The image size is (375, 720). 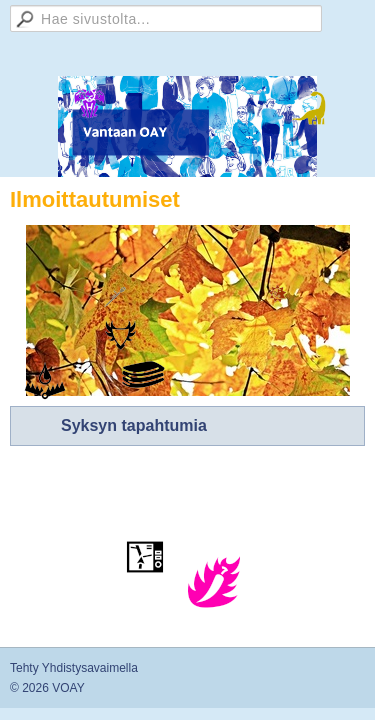 What do you see at coordinates (145, 557) in the screenshot?
I see `access GPS navigation or location tracking` at bounding box center [145, 557].